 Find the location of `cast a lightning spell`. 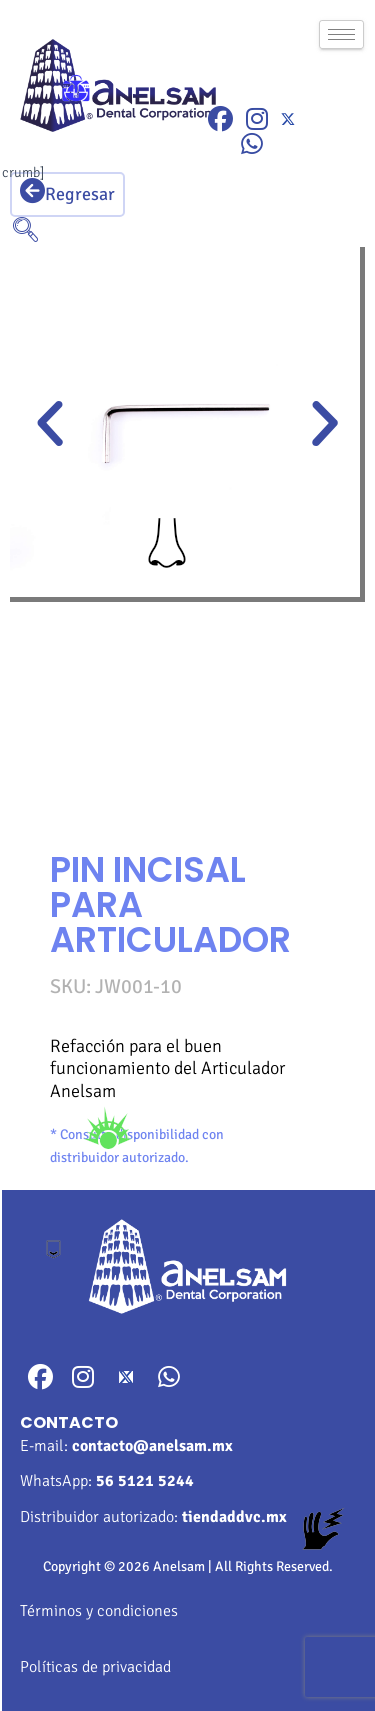

cast a lightning spell is located at coordinates (324, 1528).